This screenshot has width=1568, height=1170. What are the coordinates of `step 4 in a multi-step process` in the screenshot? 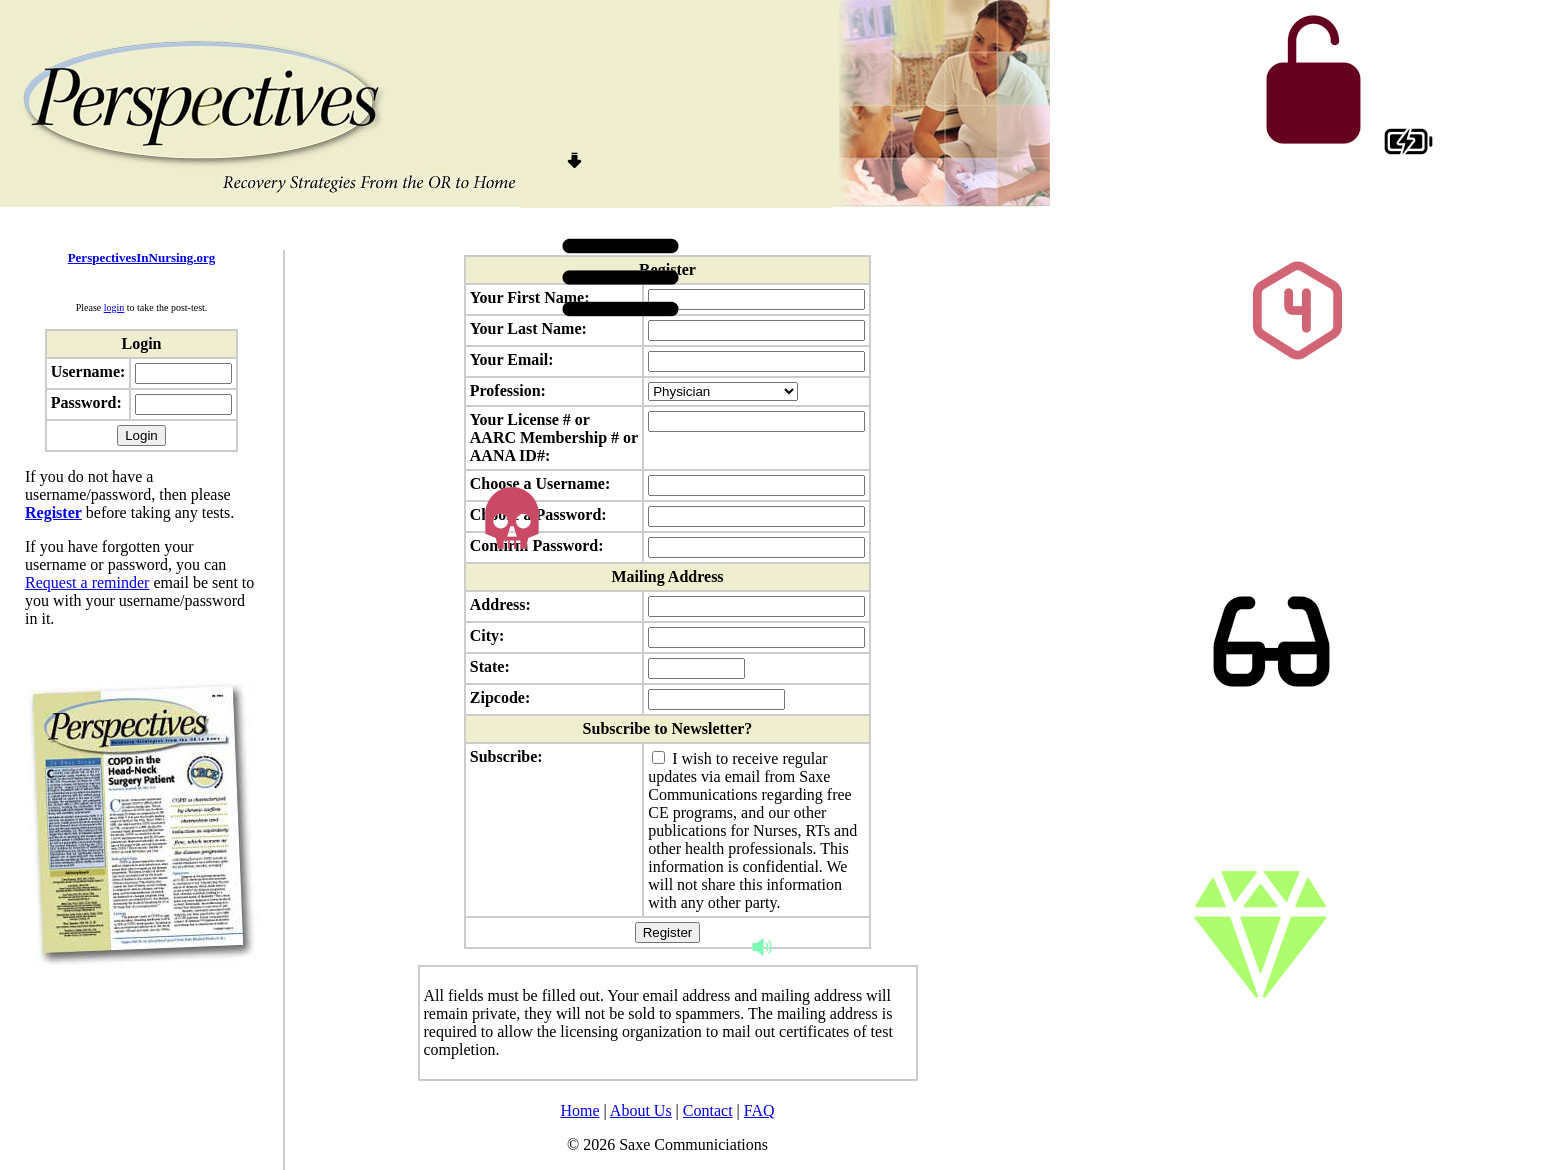 It's located at (1297, 310).